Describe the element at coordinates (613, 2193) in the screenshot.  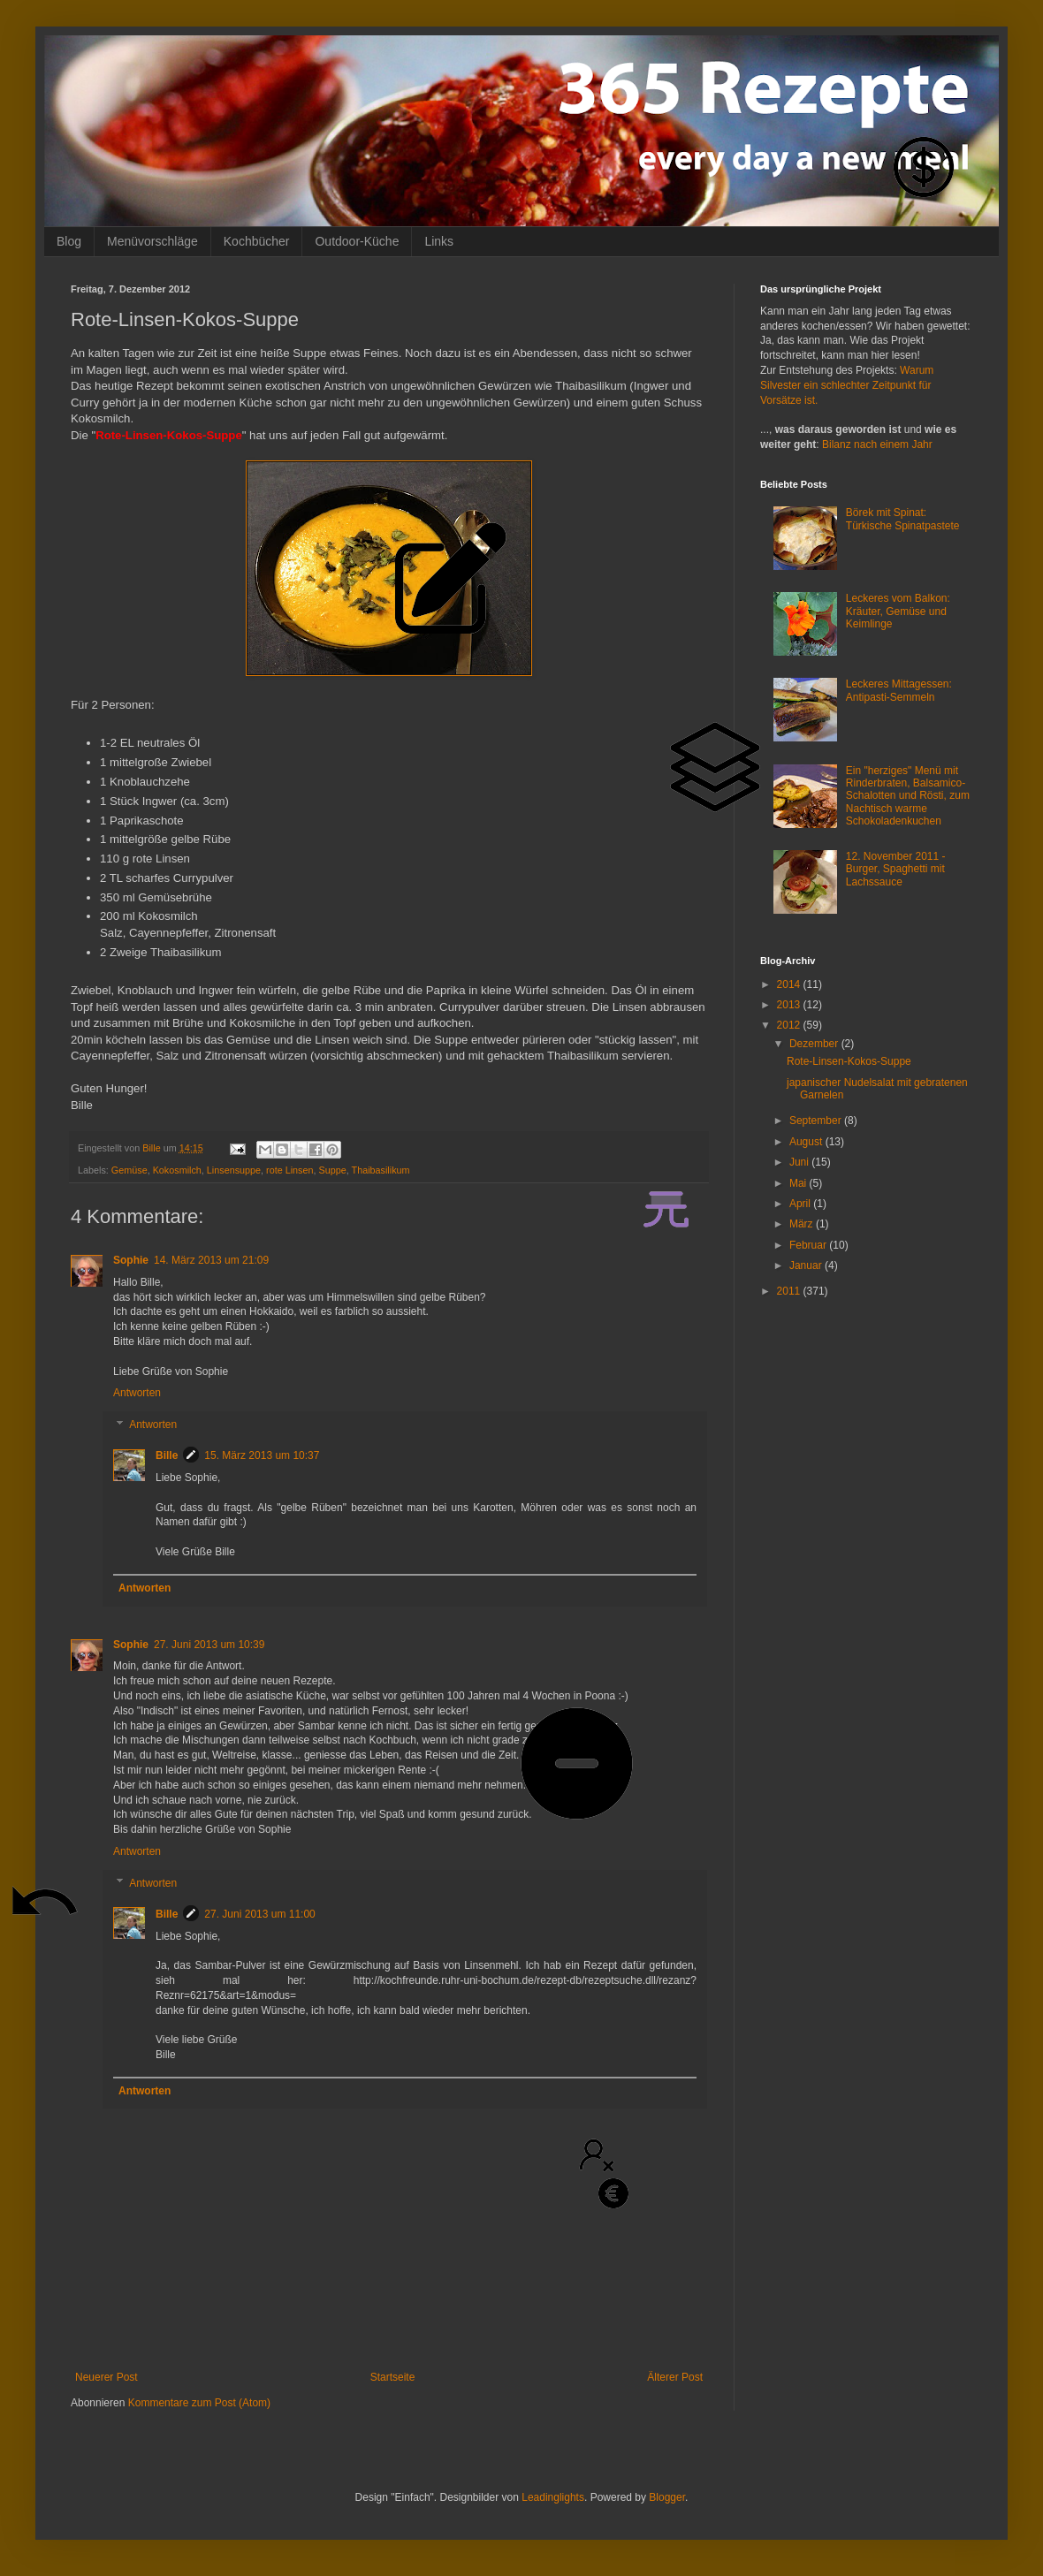
I see `view price or amount in euros` at that location.